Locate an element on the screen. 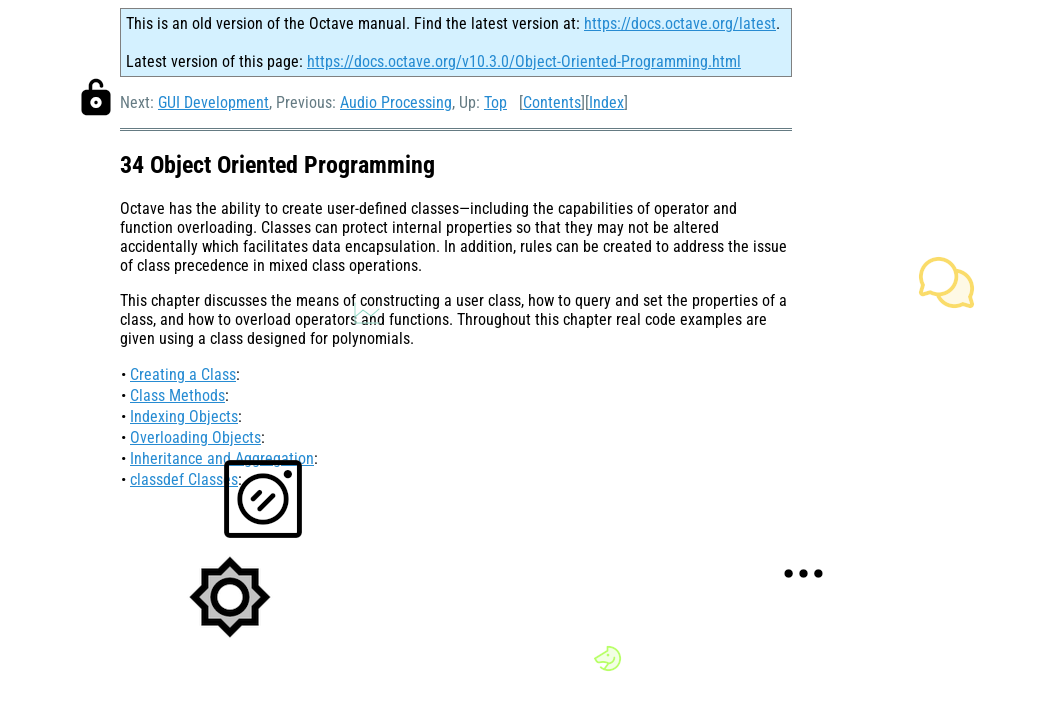 The image size is (1046, 720). access laundry or appliance controls is located at coordinates (263, 499).